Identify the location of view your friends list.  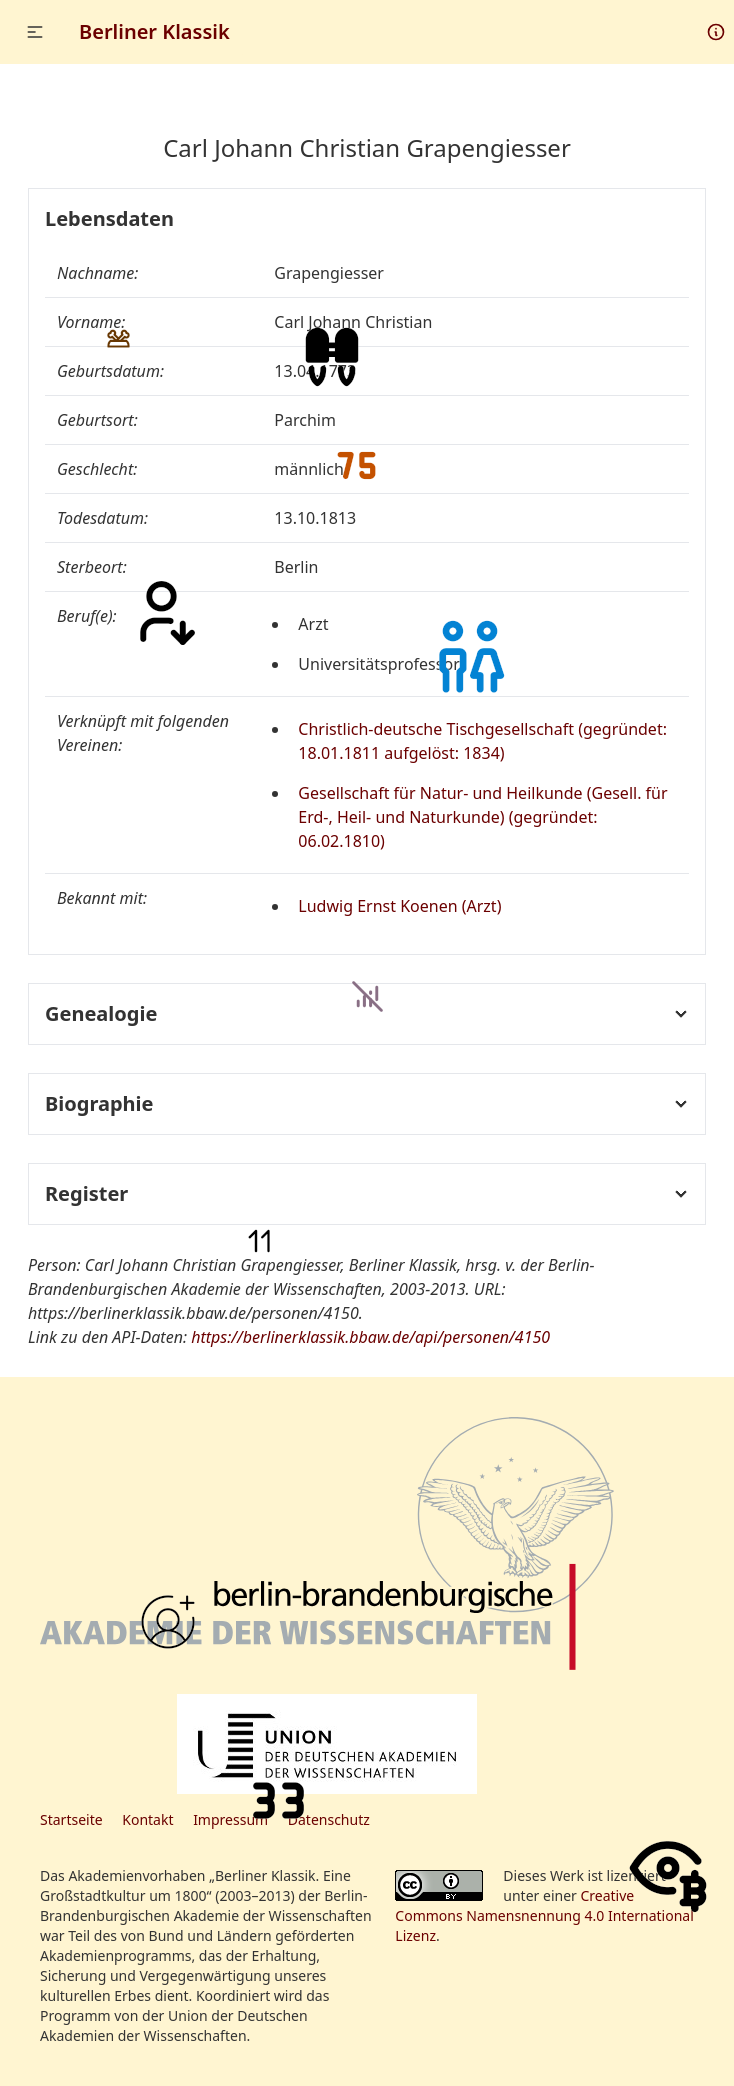
(470, 655).